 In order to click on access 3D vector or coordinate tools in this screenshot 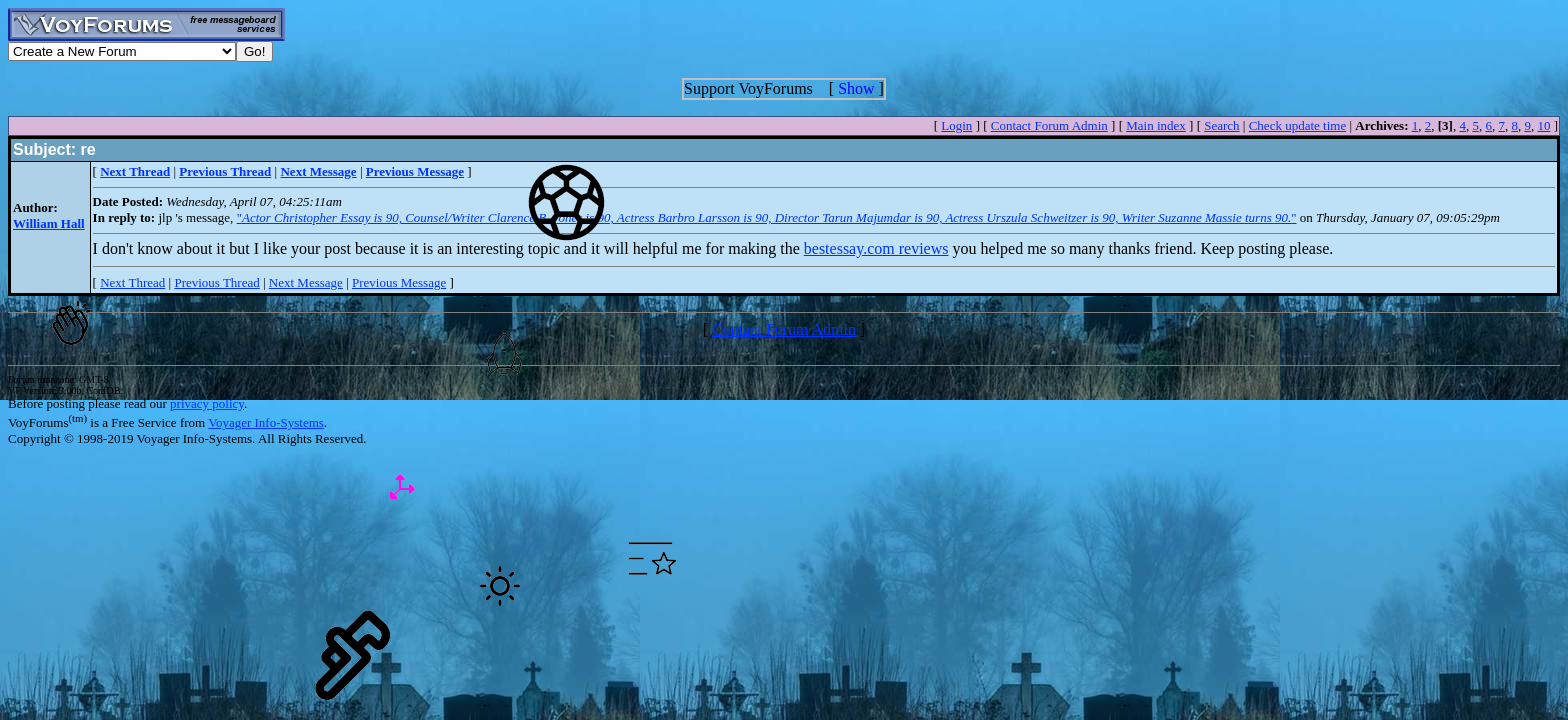, I will do `click(401, 488)`.